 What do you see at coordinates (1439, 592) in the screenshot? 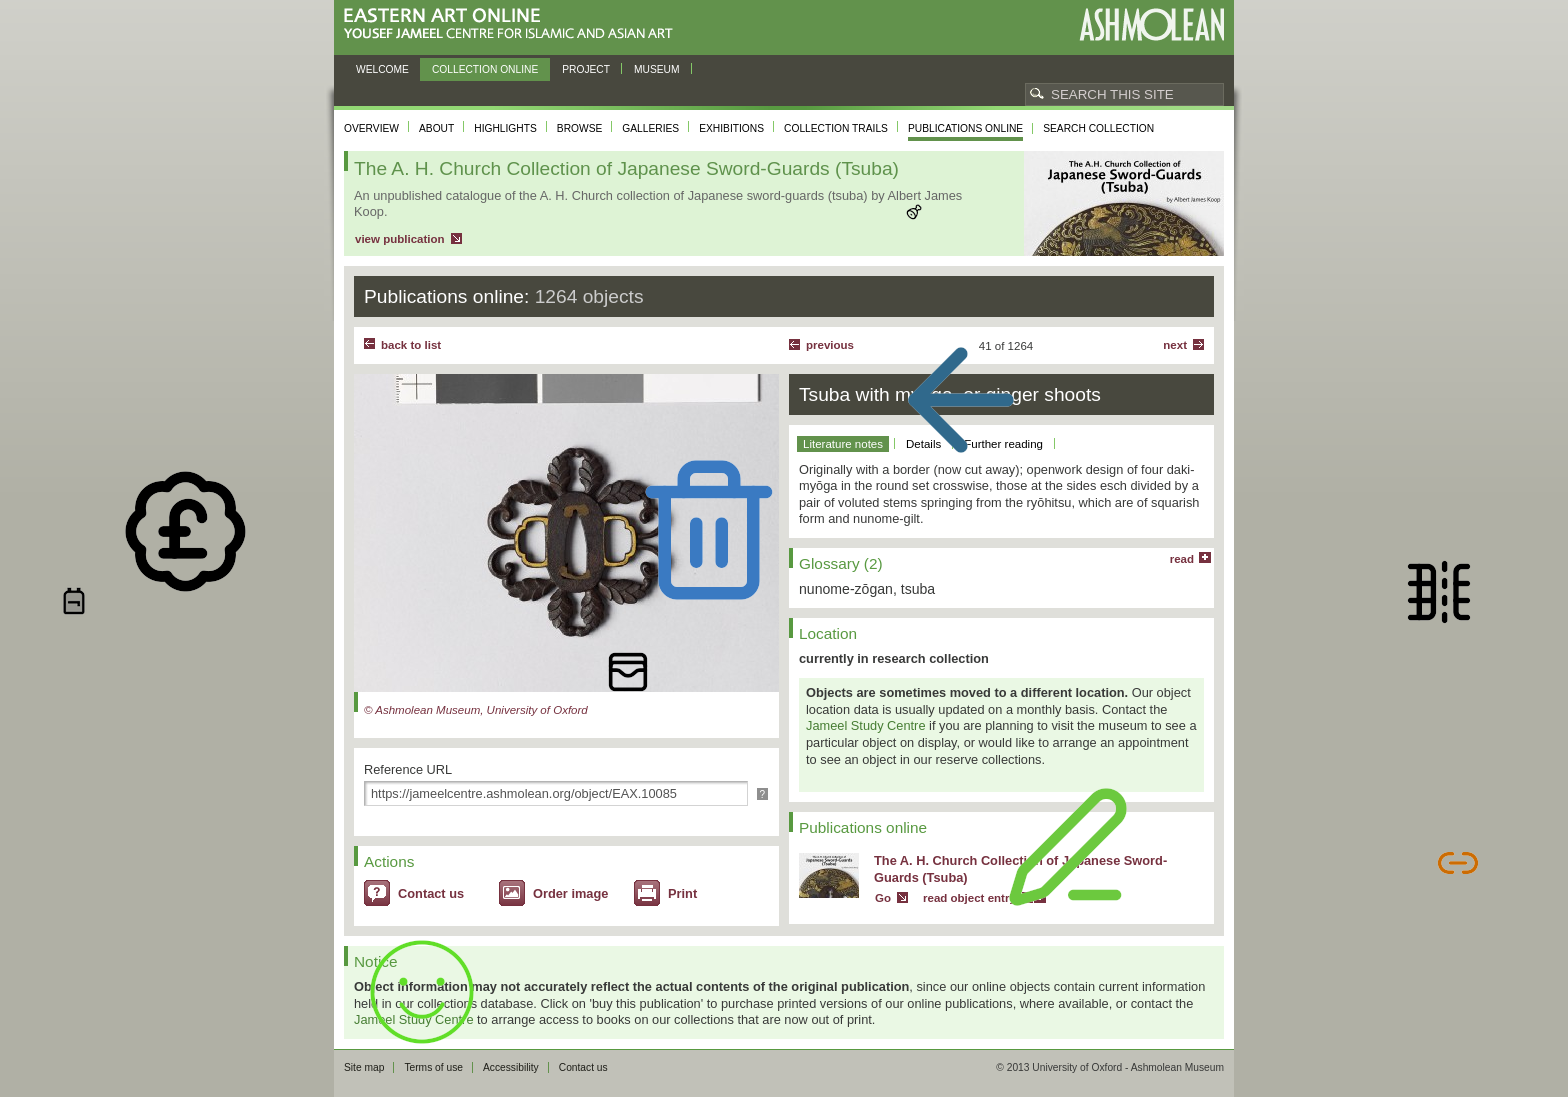
I see `split table into separate columns` at bounding box center [1439, 592].